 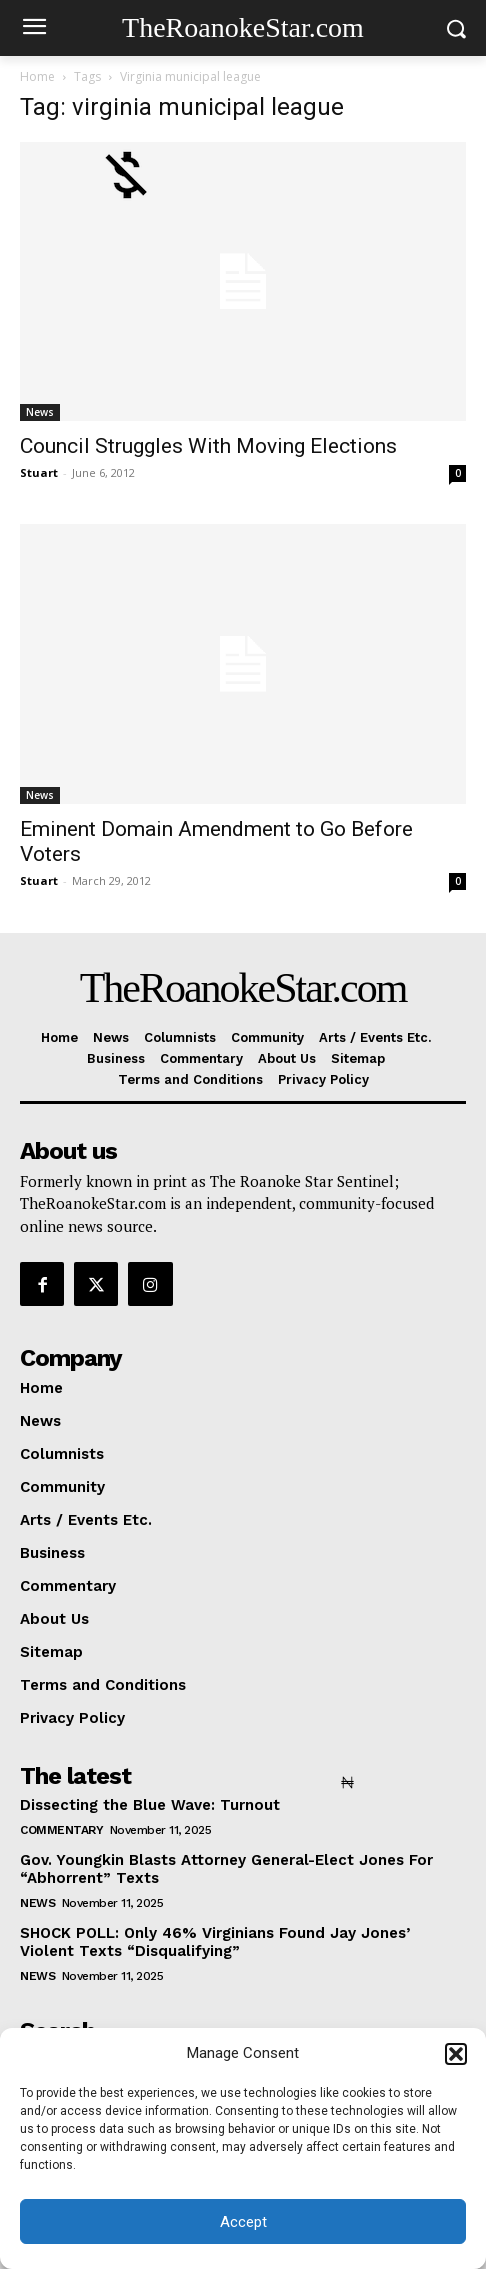 I want to click on nigerian naira currency symbol, so click(x=347, y=1782).